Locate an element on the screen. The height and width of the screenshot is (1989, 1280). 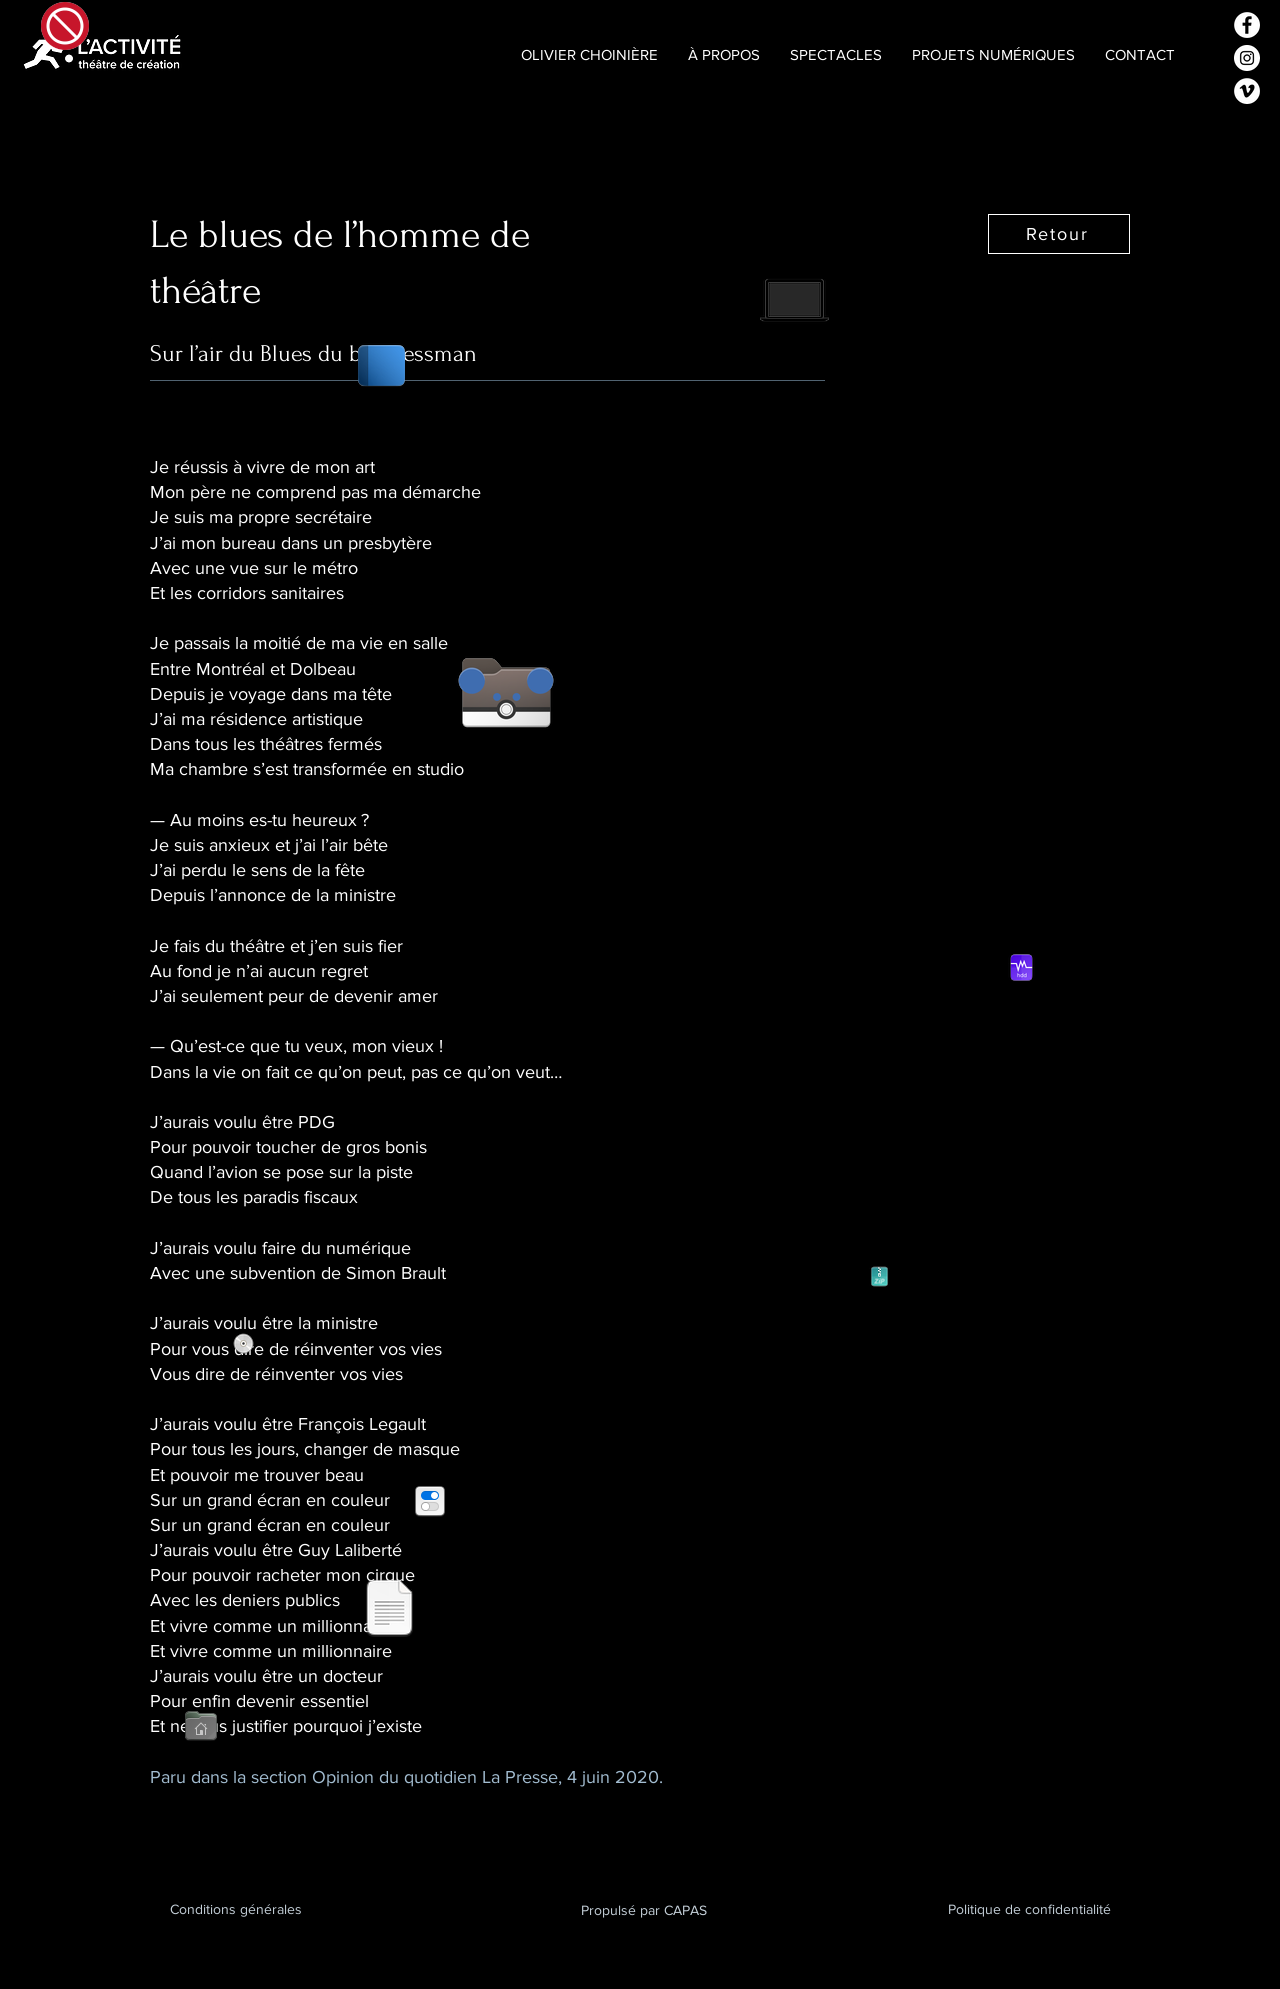
access CD/DVD drive or disc reader is located at coordinates (243, 1343).